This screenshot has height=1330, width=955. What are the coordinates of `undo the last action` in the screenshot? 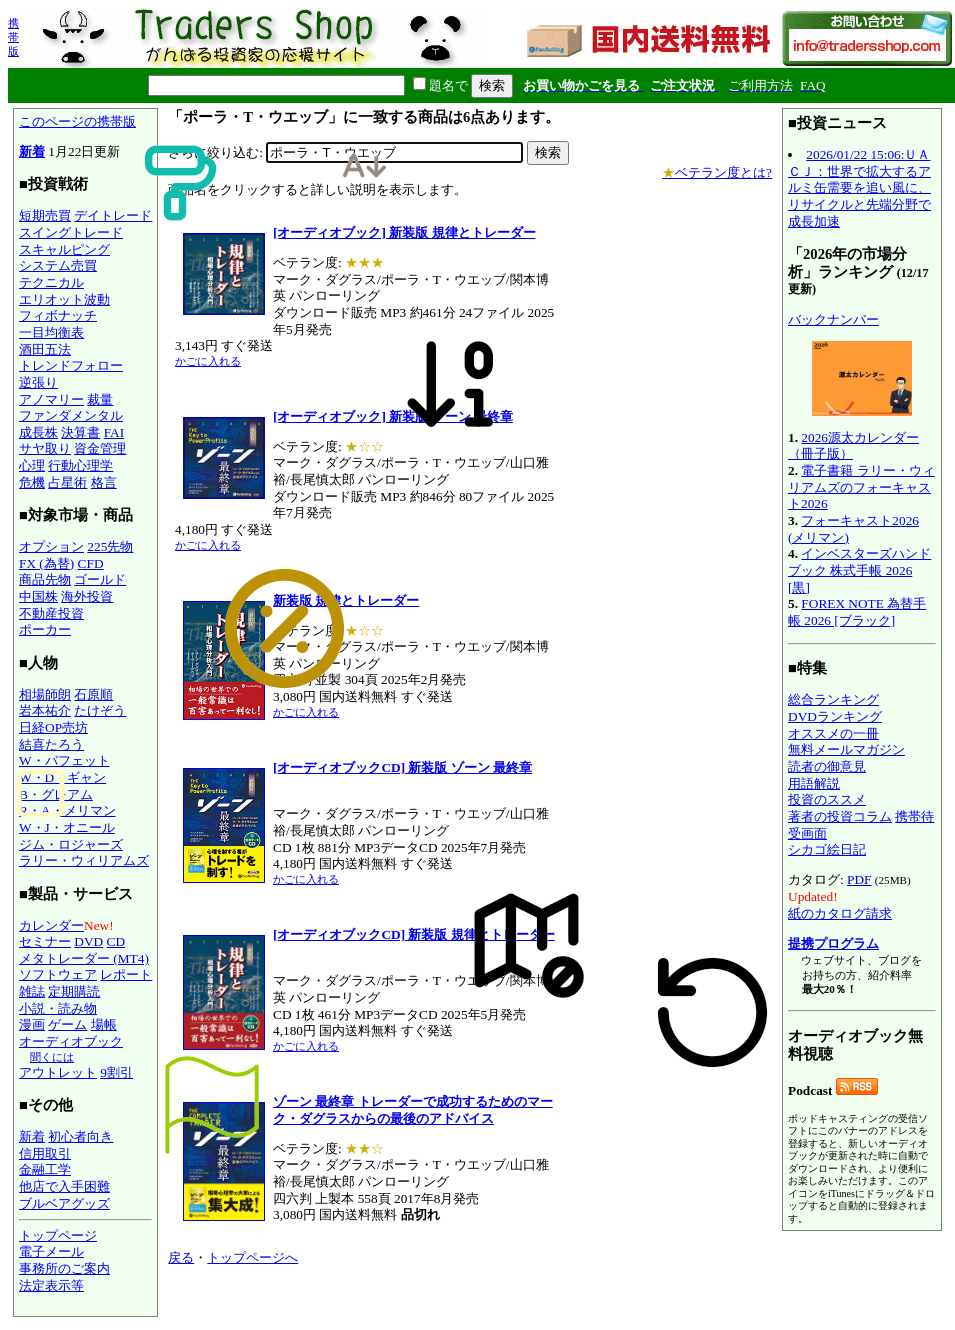 It's located at (712, 1012).